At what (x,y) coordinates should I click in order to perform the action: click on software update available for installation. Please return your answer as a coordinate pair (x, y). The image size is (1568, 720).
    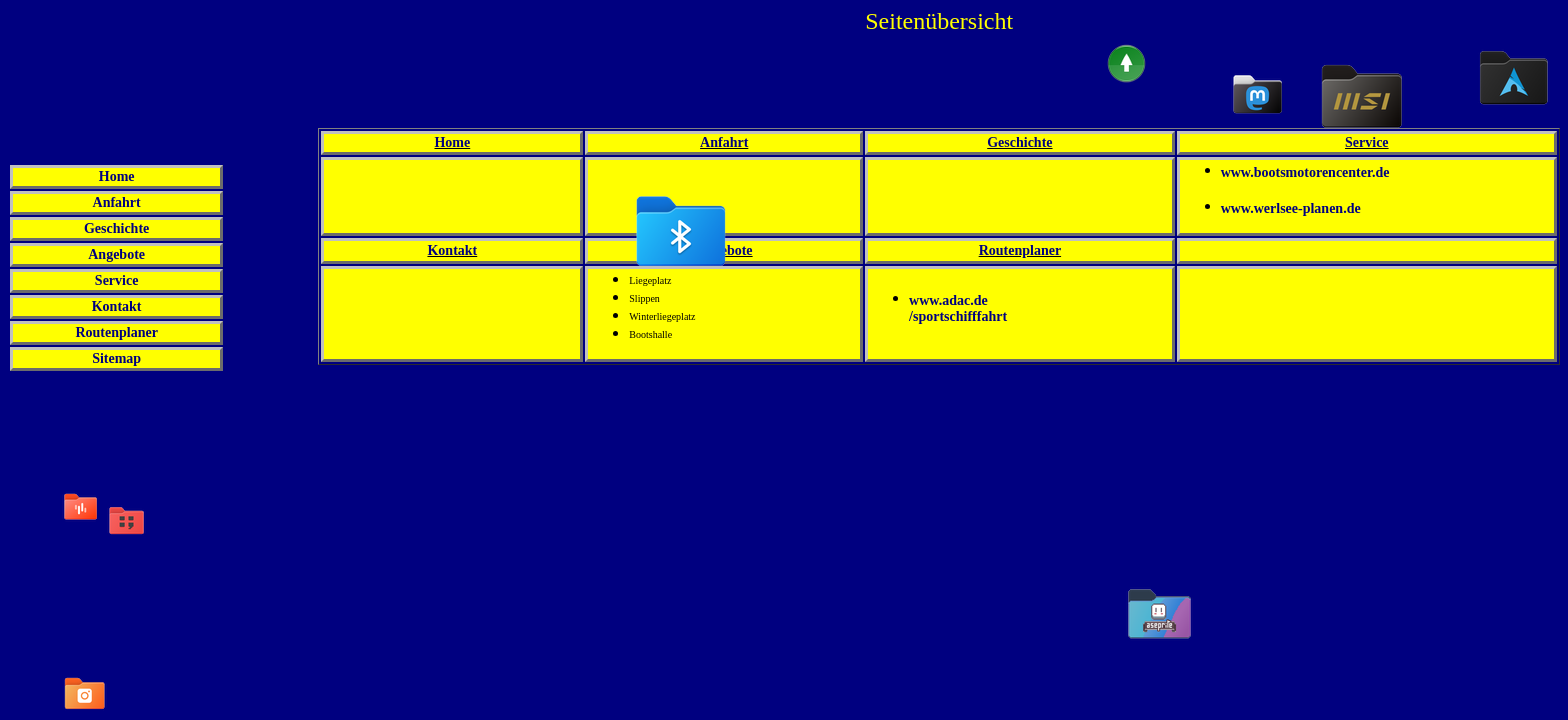
    Looking at the image, I should click on (1126, 63).